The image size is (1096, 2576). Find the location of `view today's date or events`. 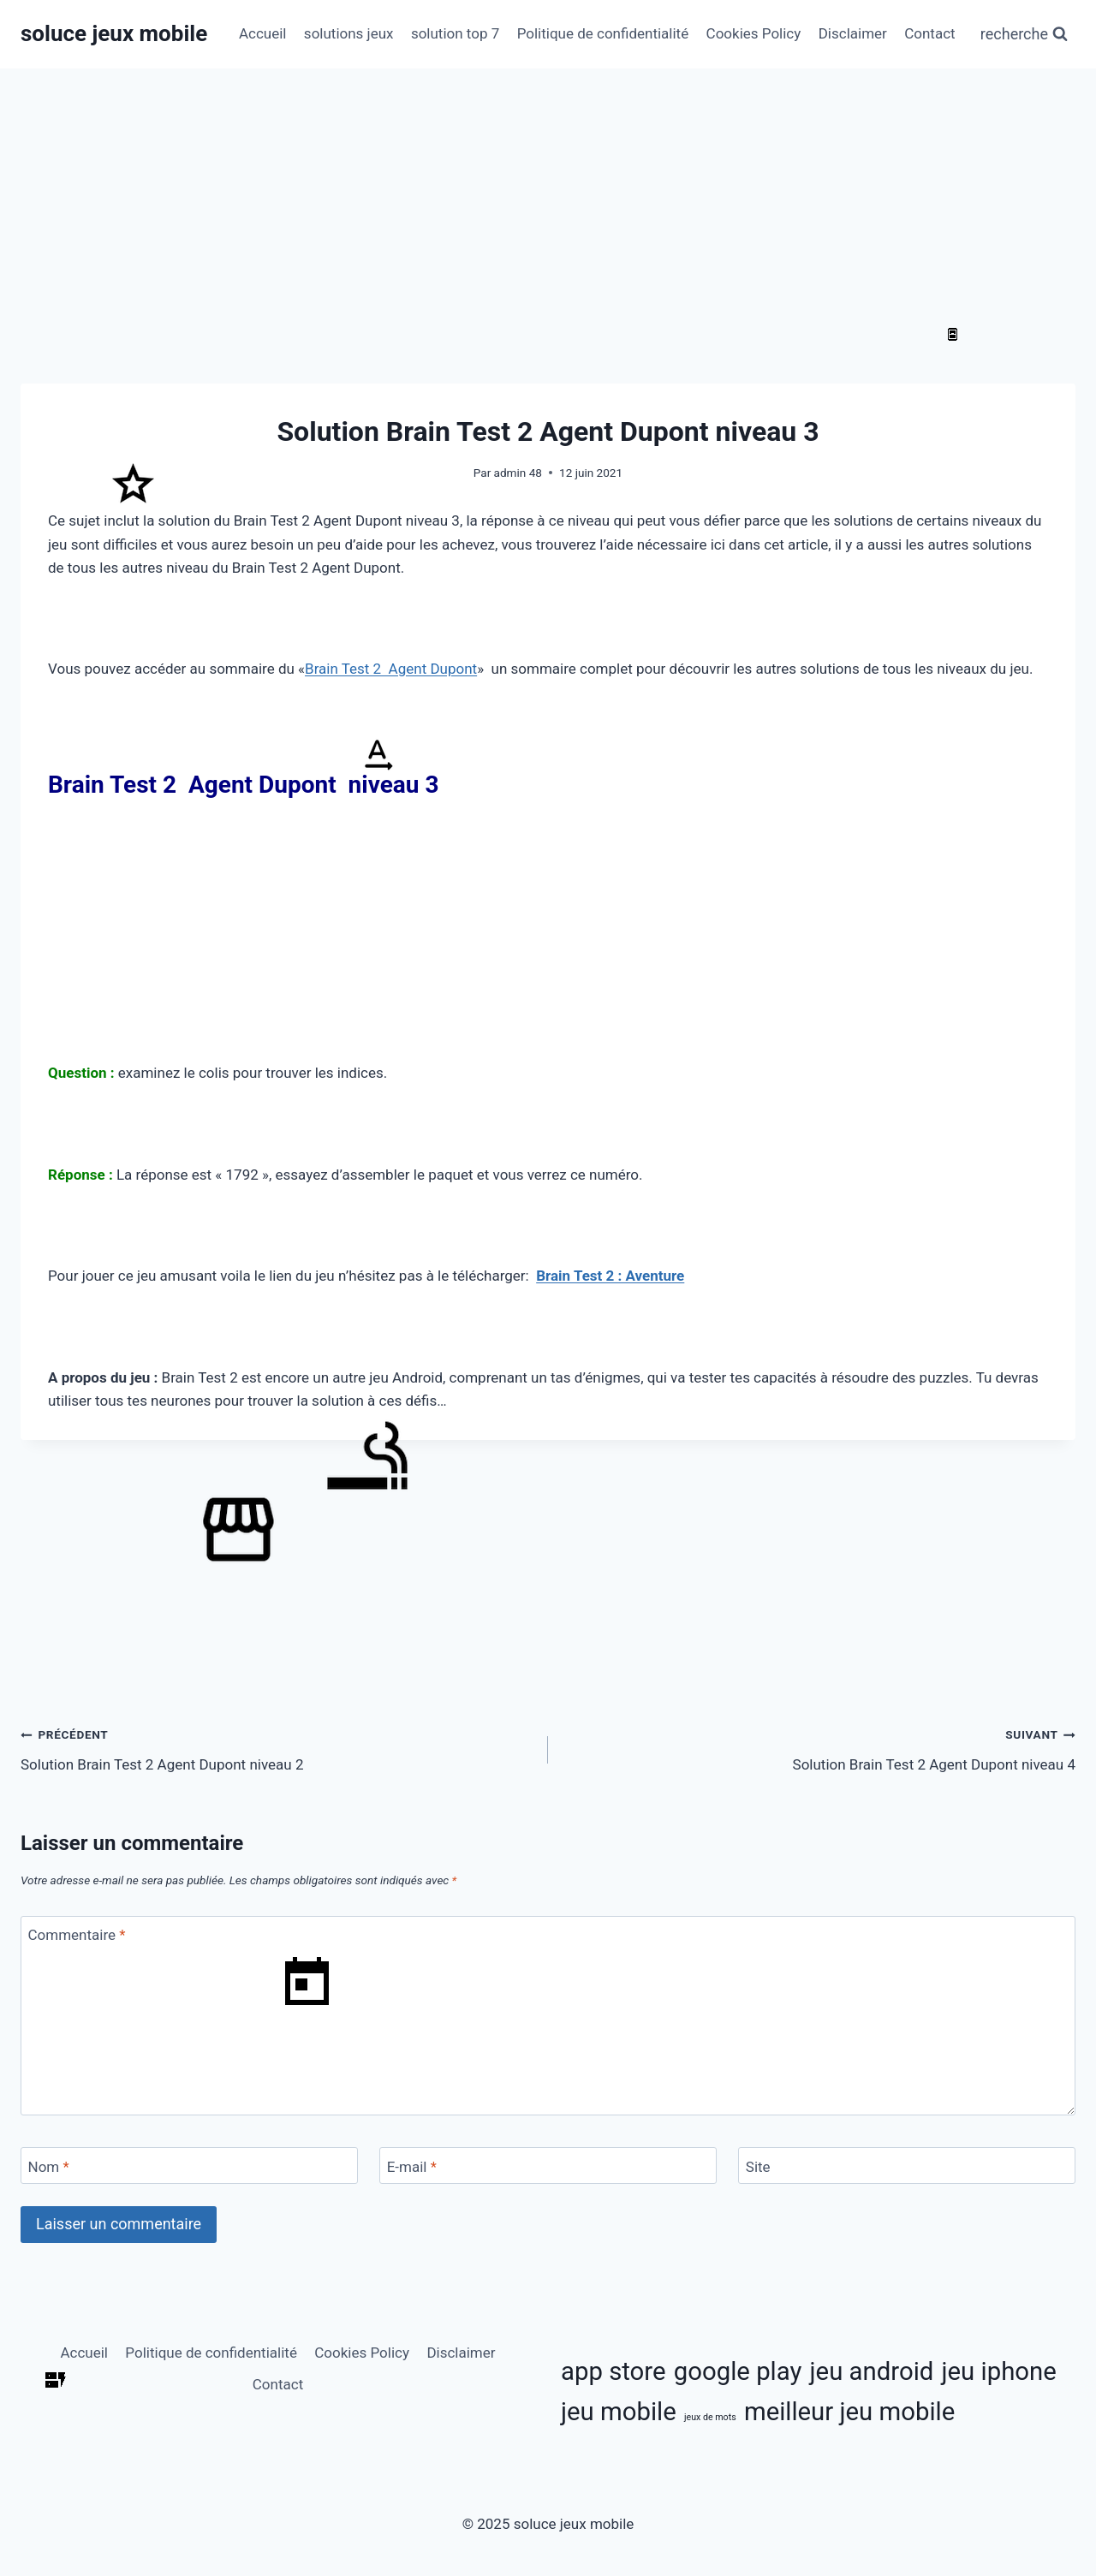

view today's date or events is located at coordinates (307, 1983).